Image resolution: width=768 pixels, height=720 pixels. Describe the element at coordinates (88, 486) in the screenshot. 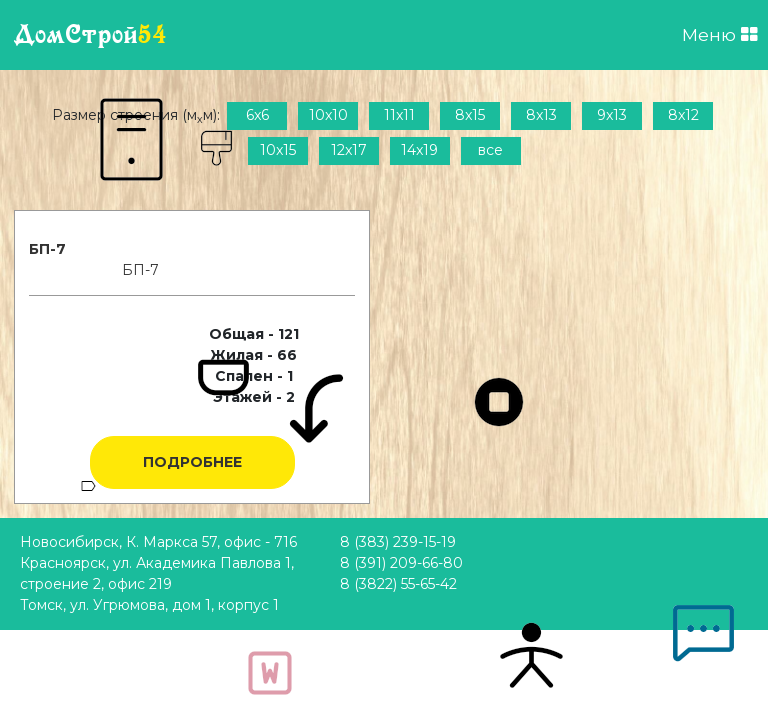

I see `add a tag or label to an item` at that location.